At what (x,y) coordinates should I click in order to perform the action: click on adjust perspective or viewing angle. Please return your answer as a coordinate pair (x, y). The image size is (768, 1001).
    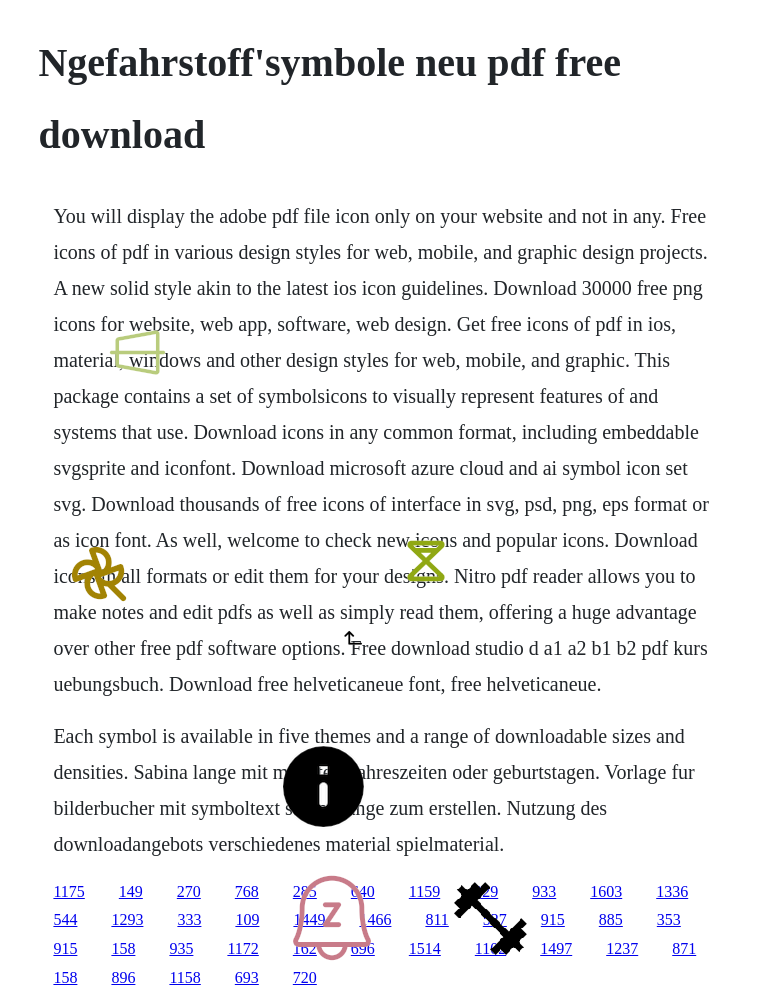
    Looking at the image, I should click on (137, 352).